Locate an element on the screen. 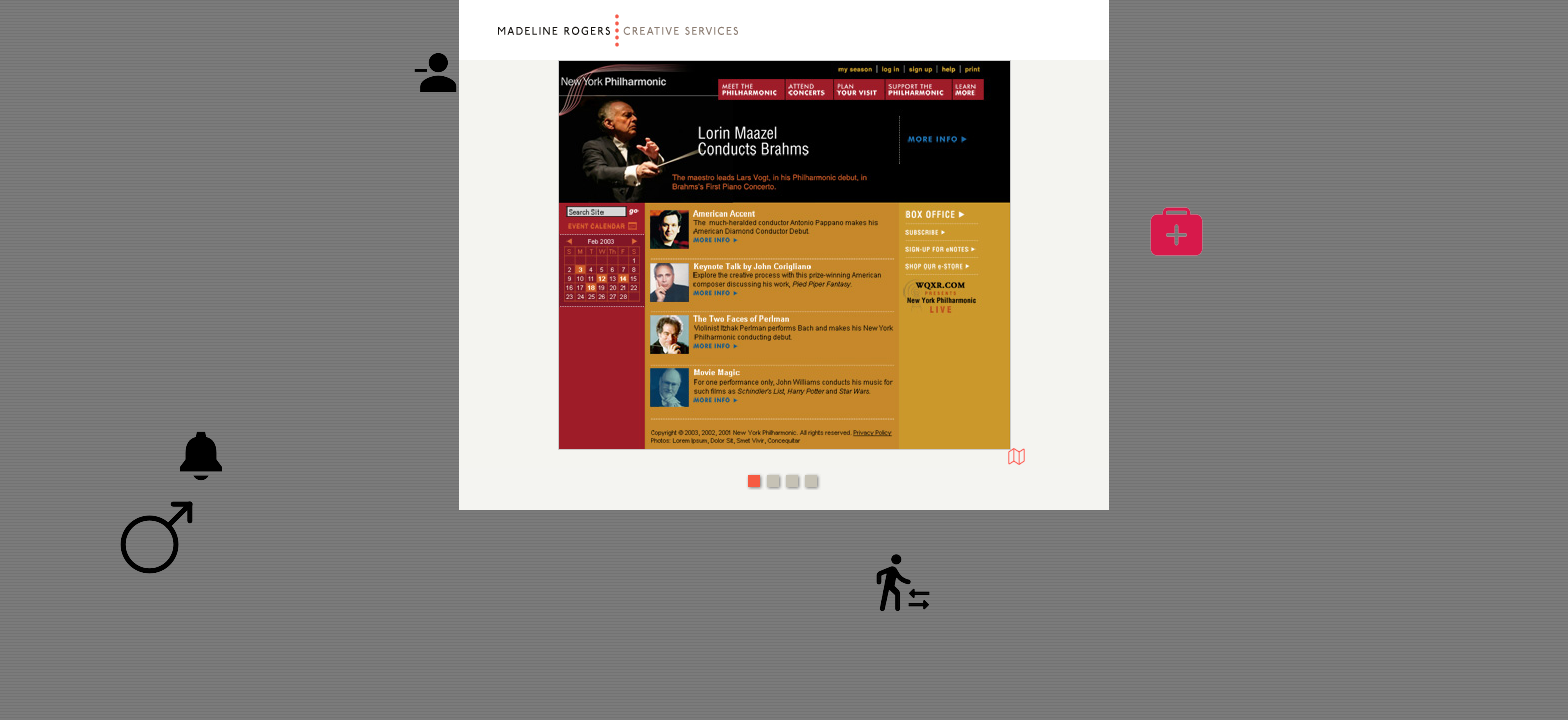  view map is located at coordinates (1016, 456).